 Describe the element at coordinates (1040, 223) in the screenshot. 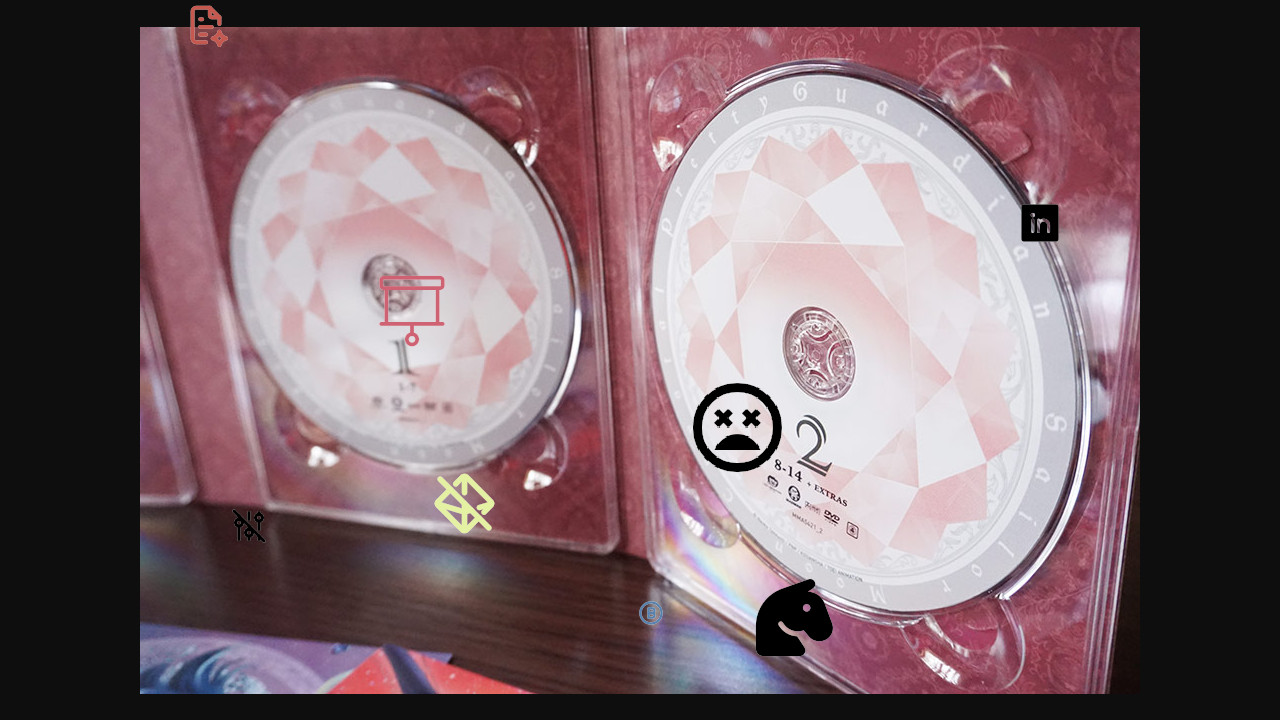

I see `open LinkedIn profile or app` at that location.